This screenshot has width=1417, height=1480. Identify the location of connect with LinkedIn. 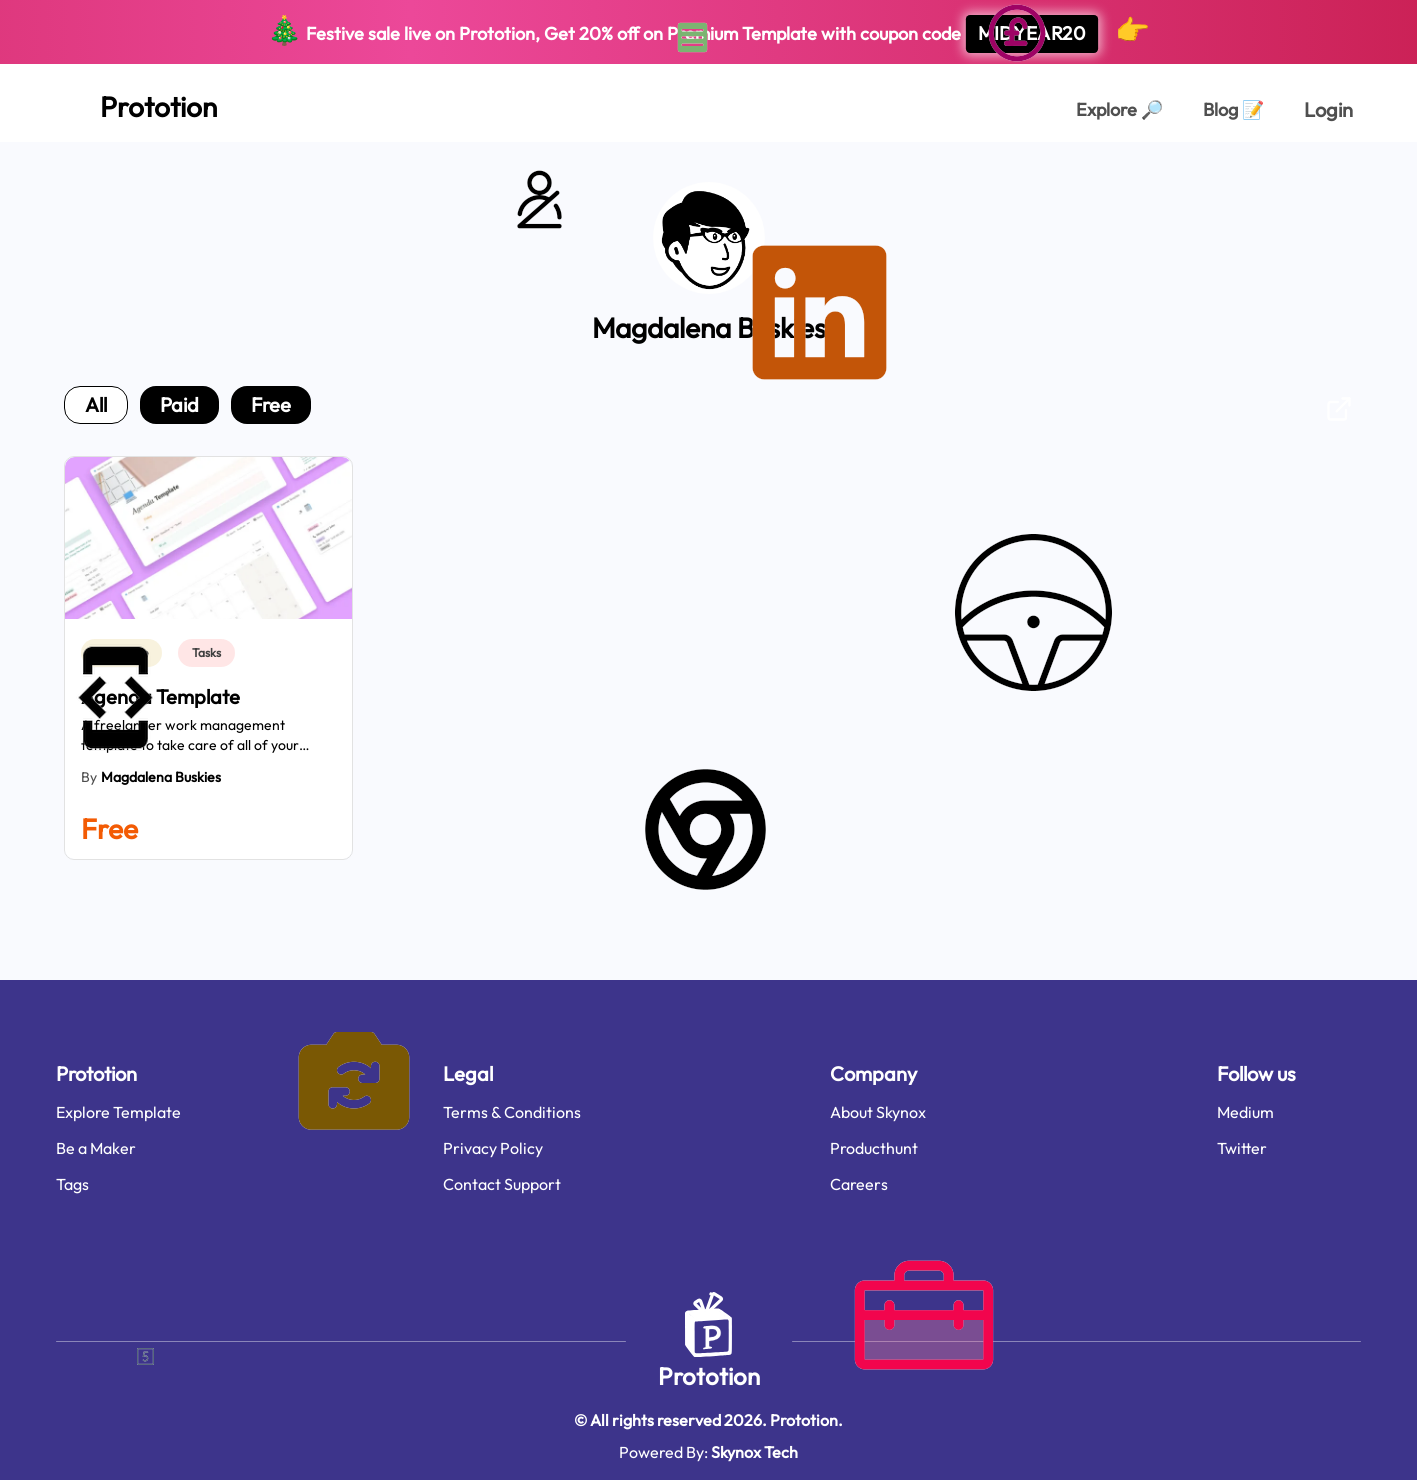
(819, 312).